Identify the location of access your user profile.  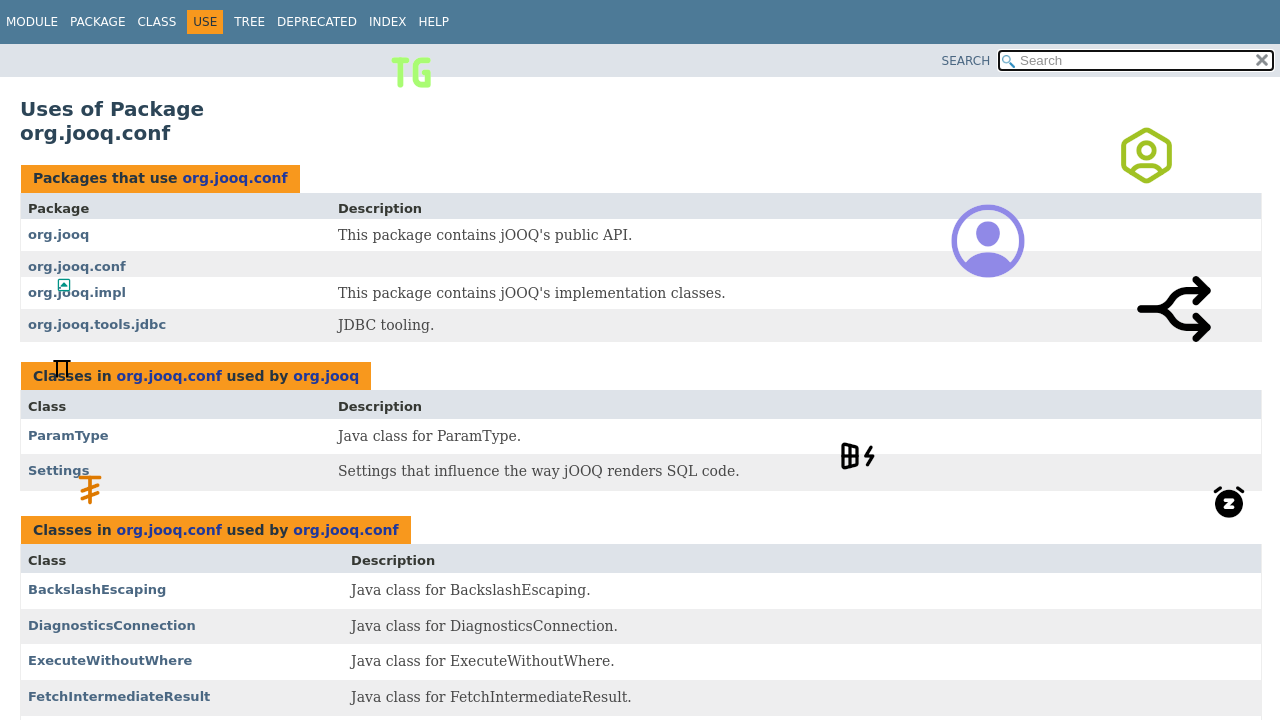
(988, 241).